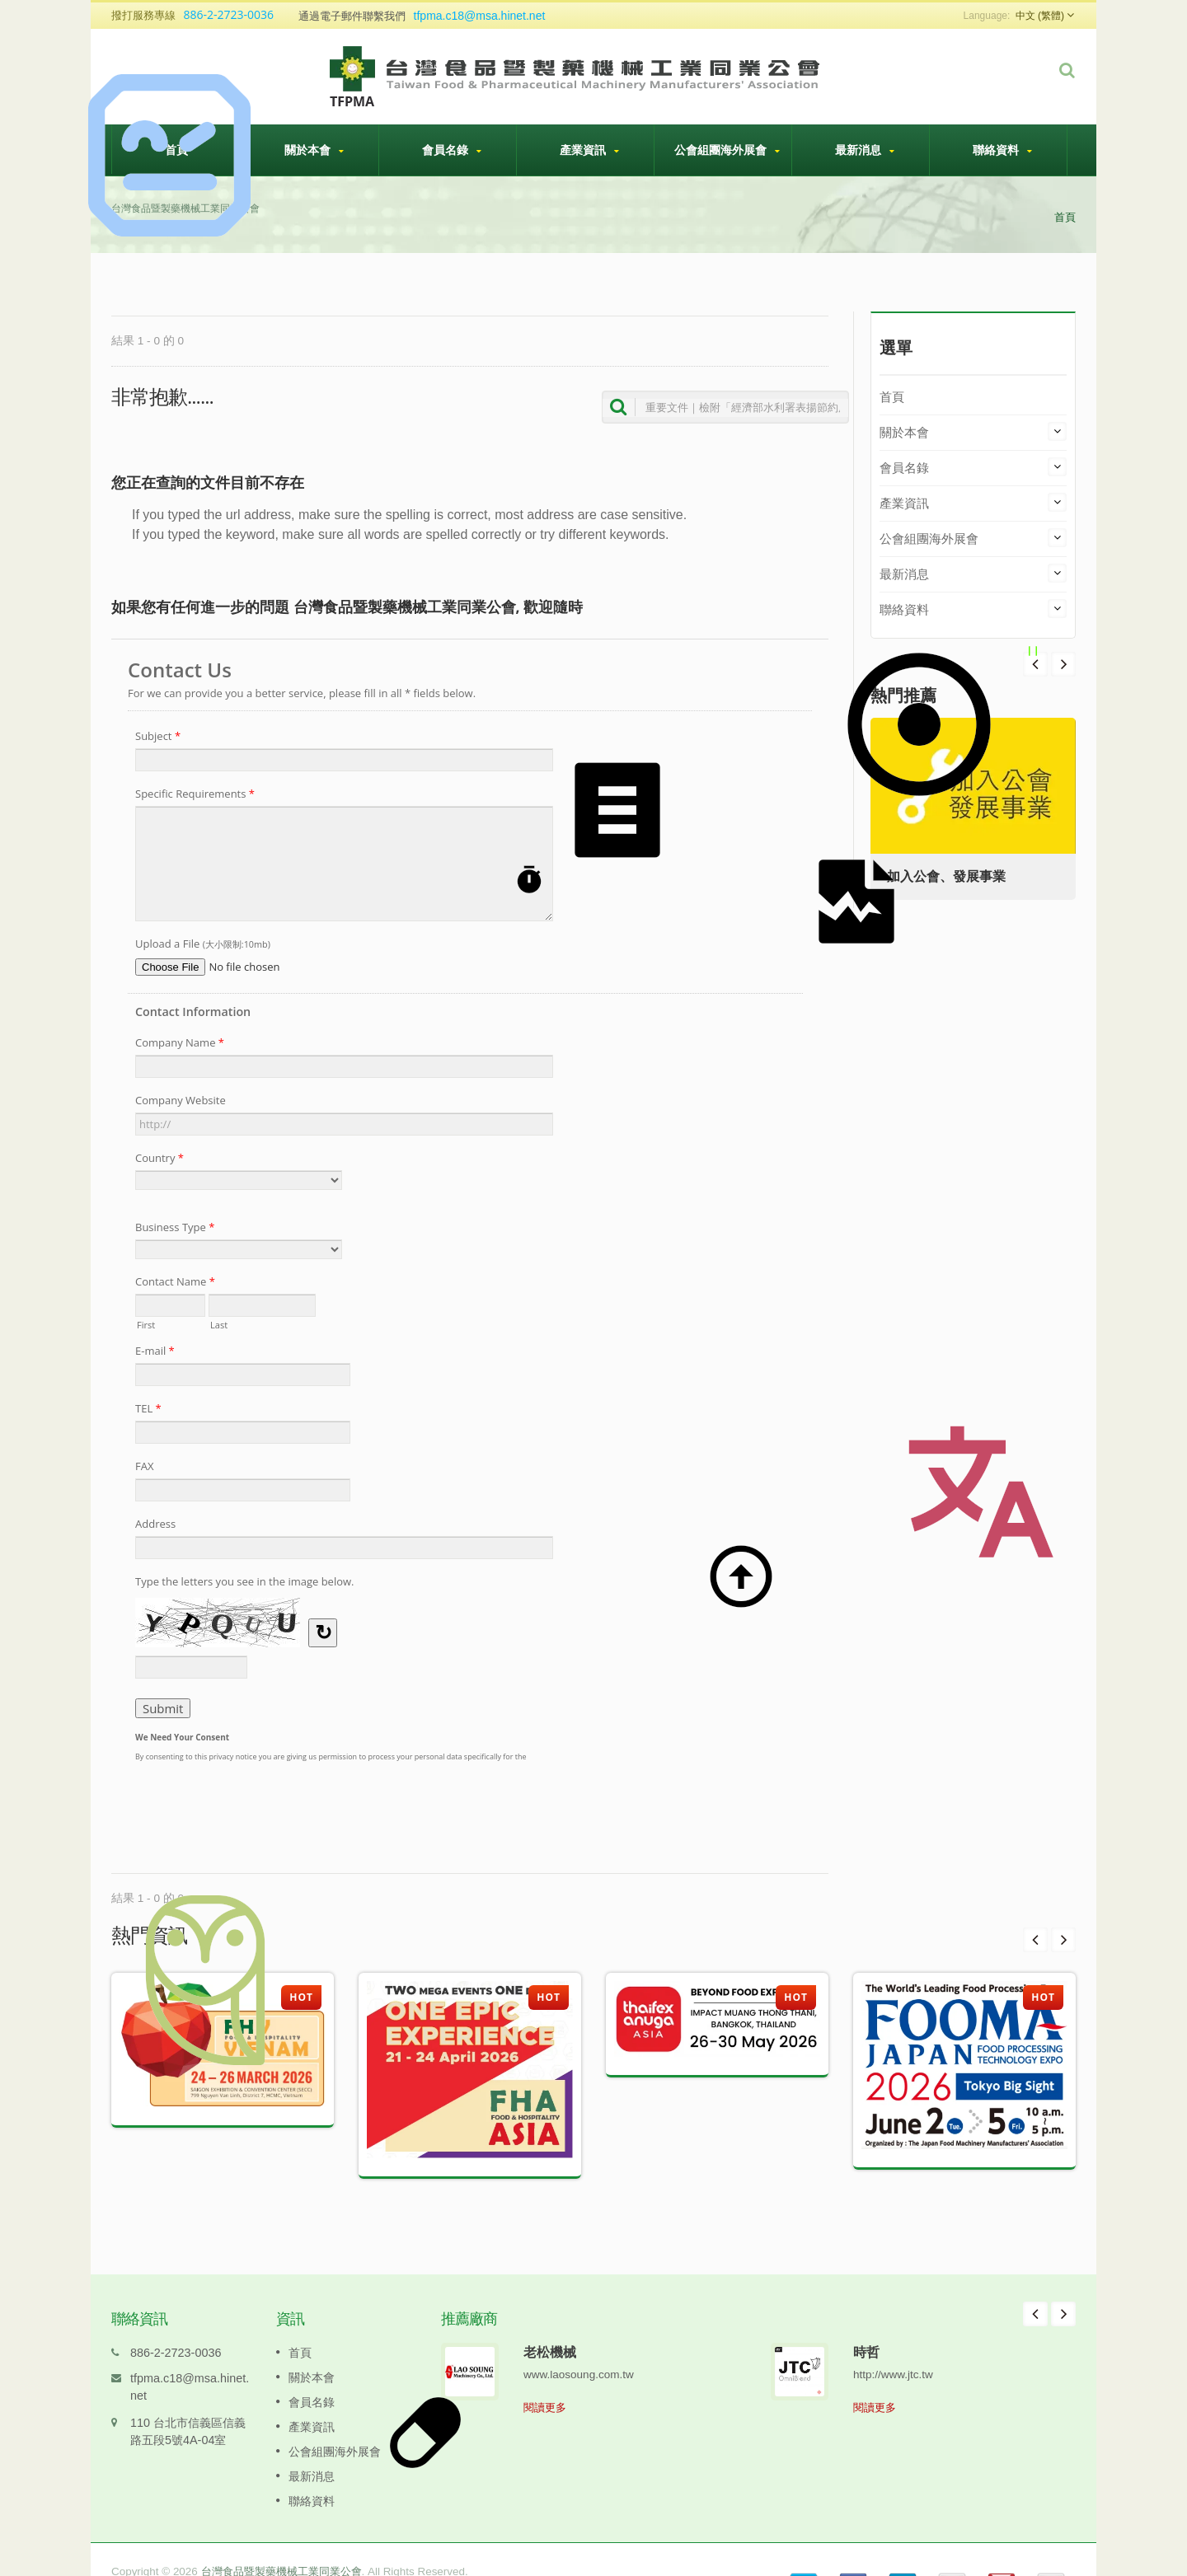  I want to click on pause media playback, so click(1033, 651).